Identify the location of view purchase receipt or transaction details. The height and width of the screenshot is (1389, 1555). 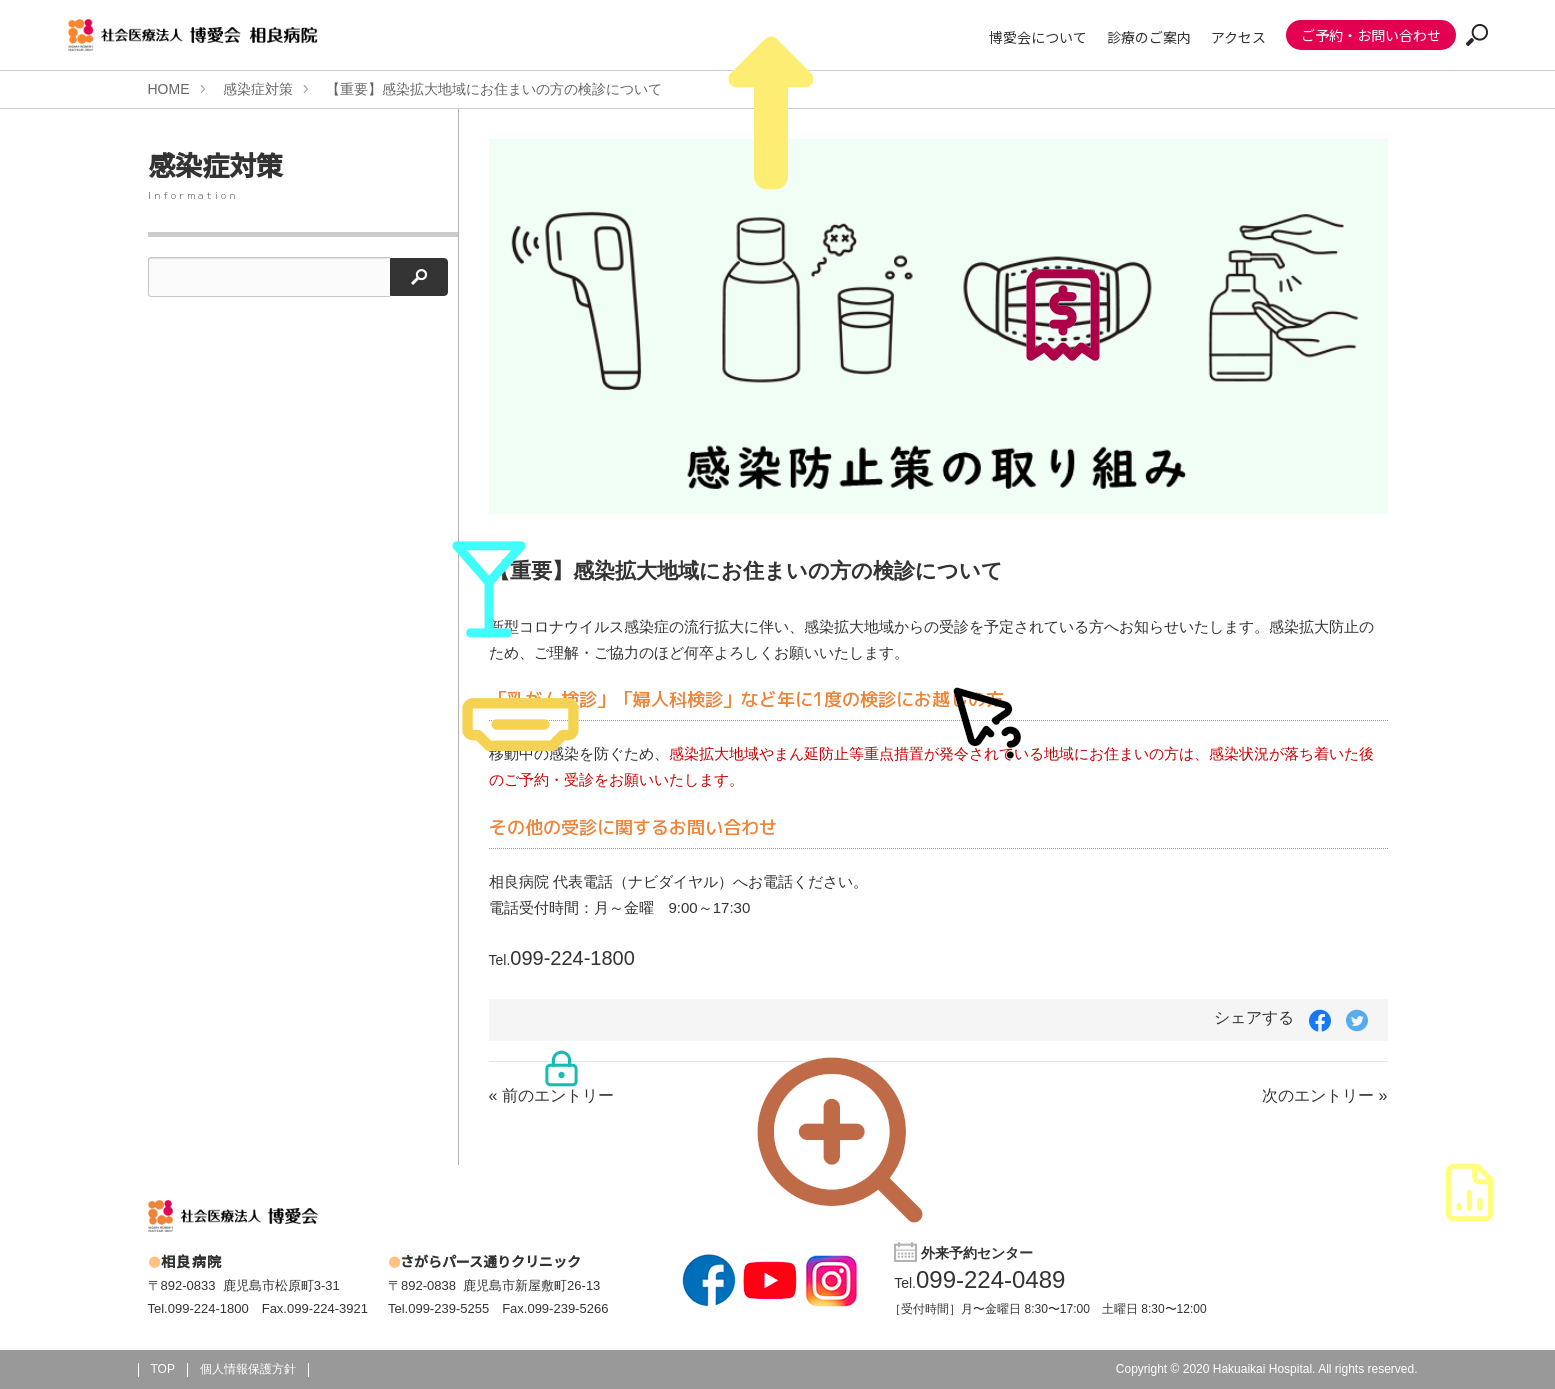
(1063, 315).